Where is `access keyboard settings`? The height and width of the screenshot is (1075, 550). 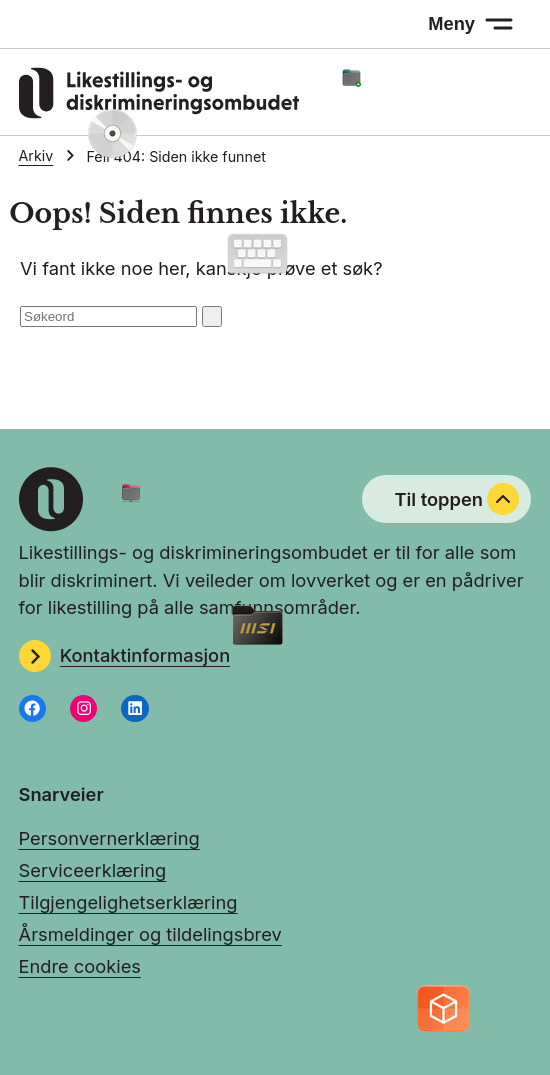 access keyboard settings is located at coordinates (257, 253).